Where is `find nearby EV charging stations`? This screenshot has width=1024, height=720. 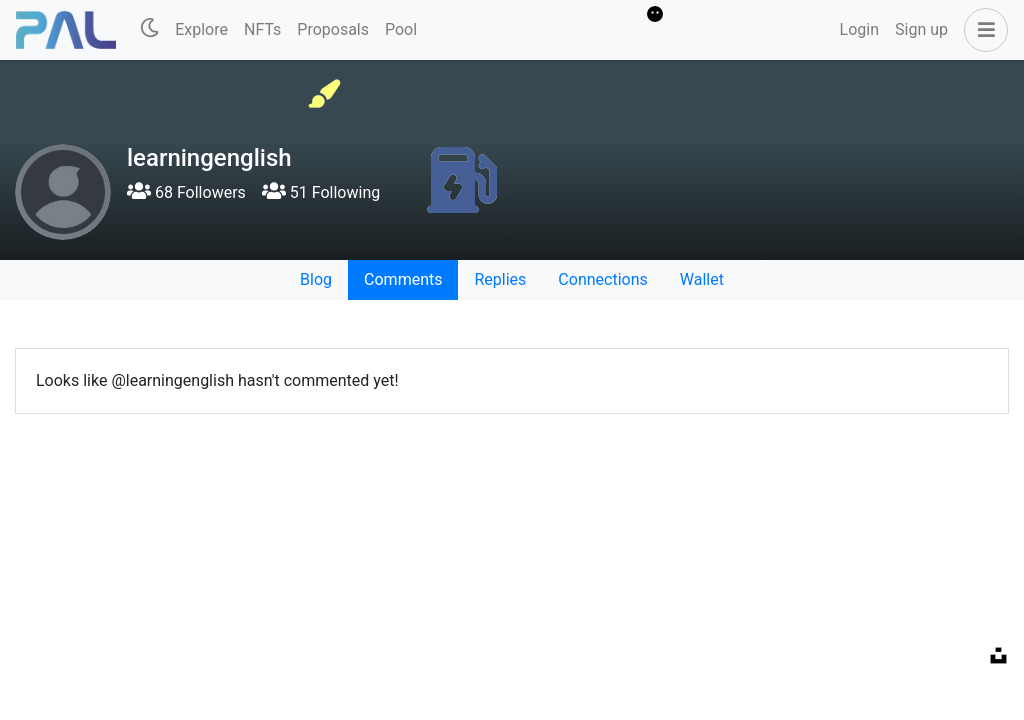
find nearby EV charging stations is located at coordinates (464, 180).